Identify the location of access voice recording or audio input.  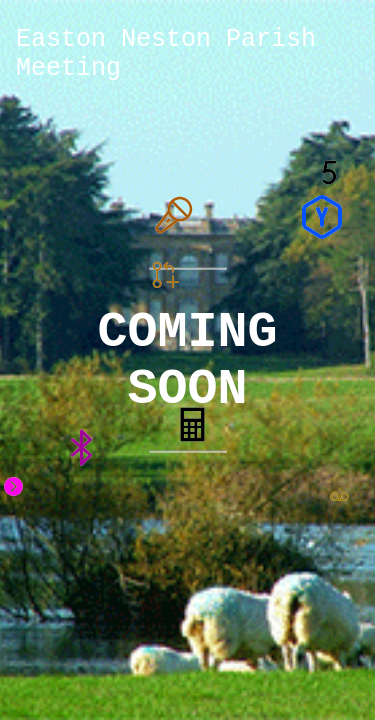
(173, 216).